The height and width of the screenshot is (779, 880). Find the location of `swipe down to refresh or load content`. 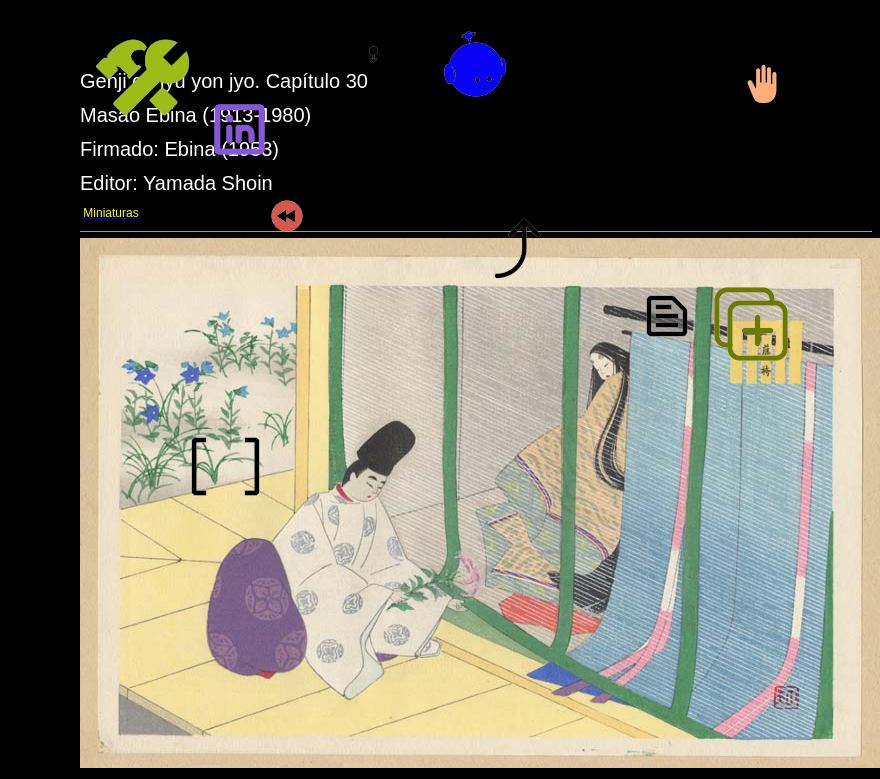

swipe down to refresh or load content is located at coordinates (373, 54).